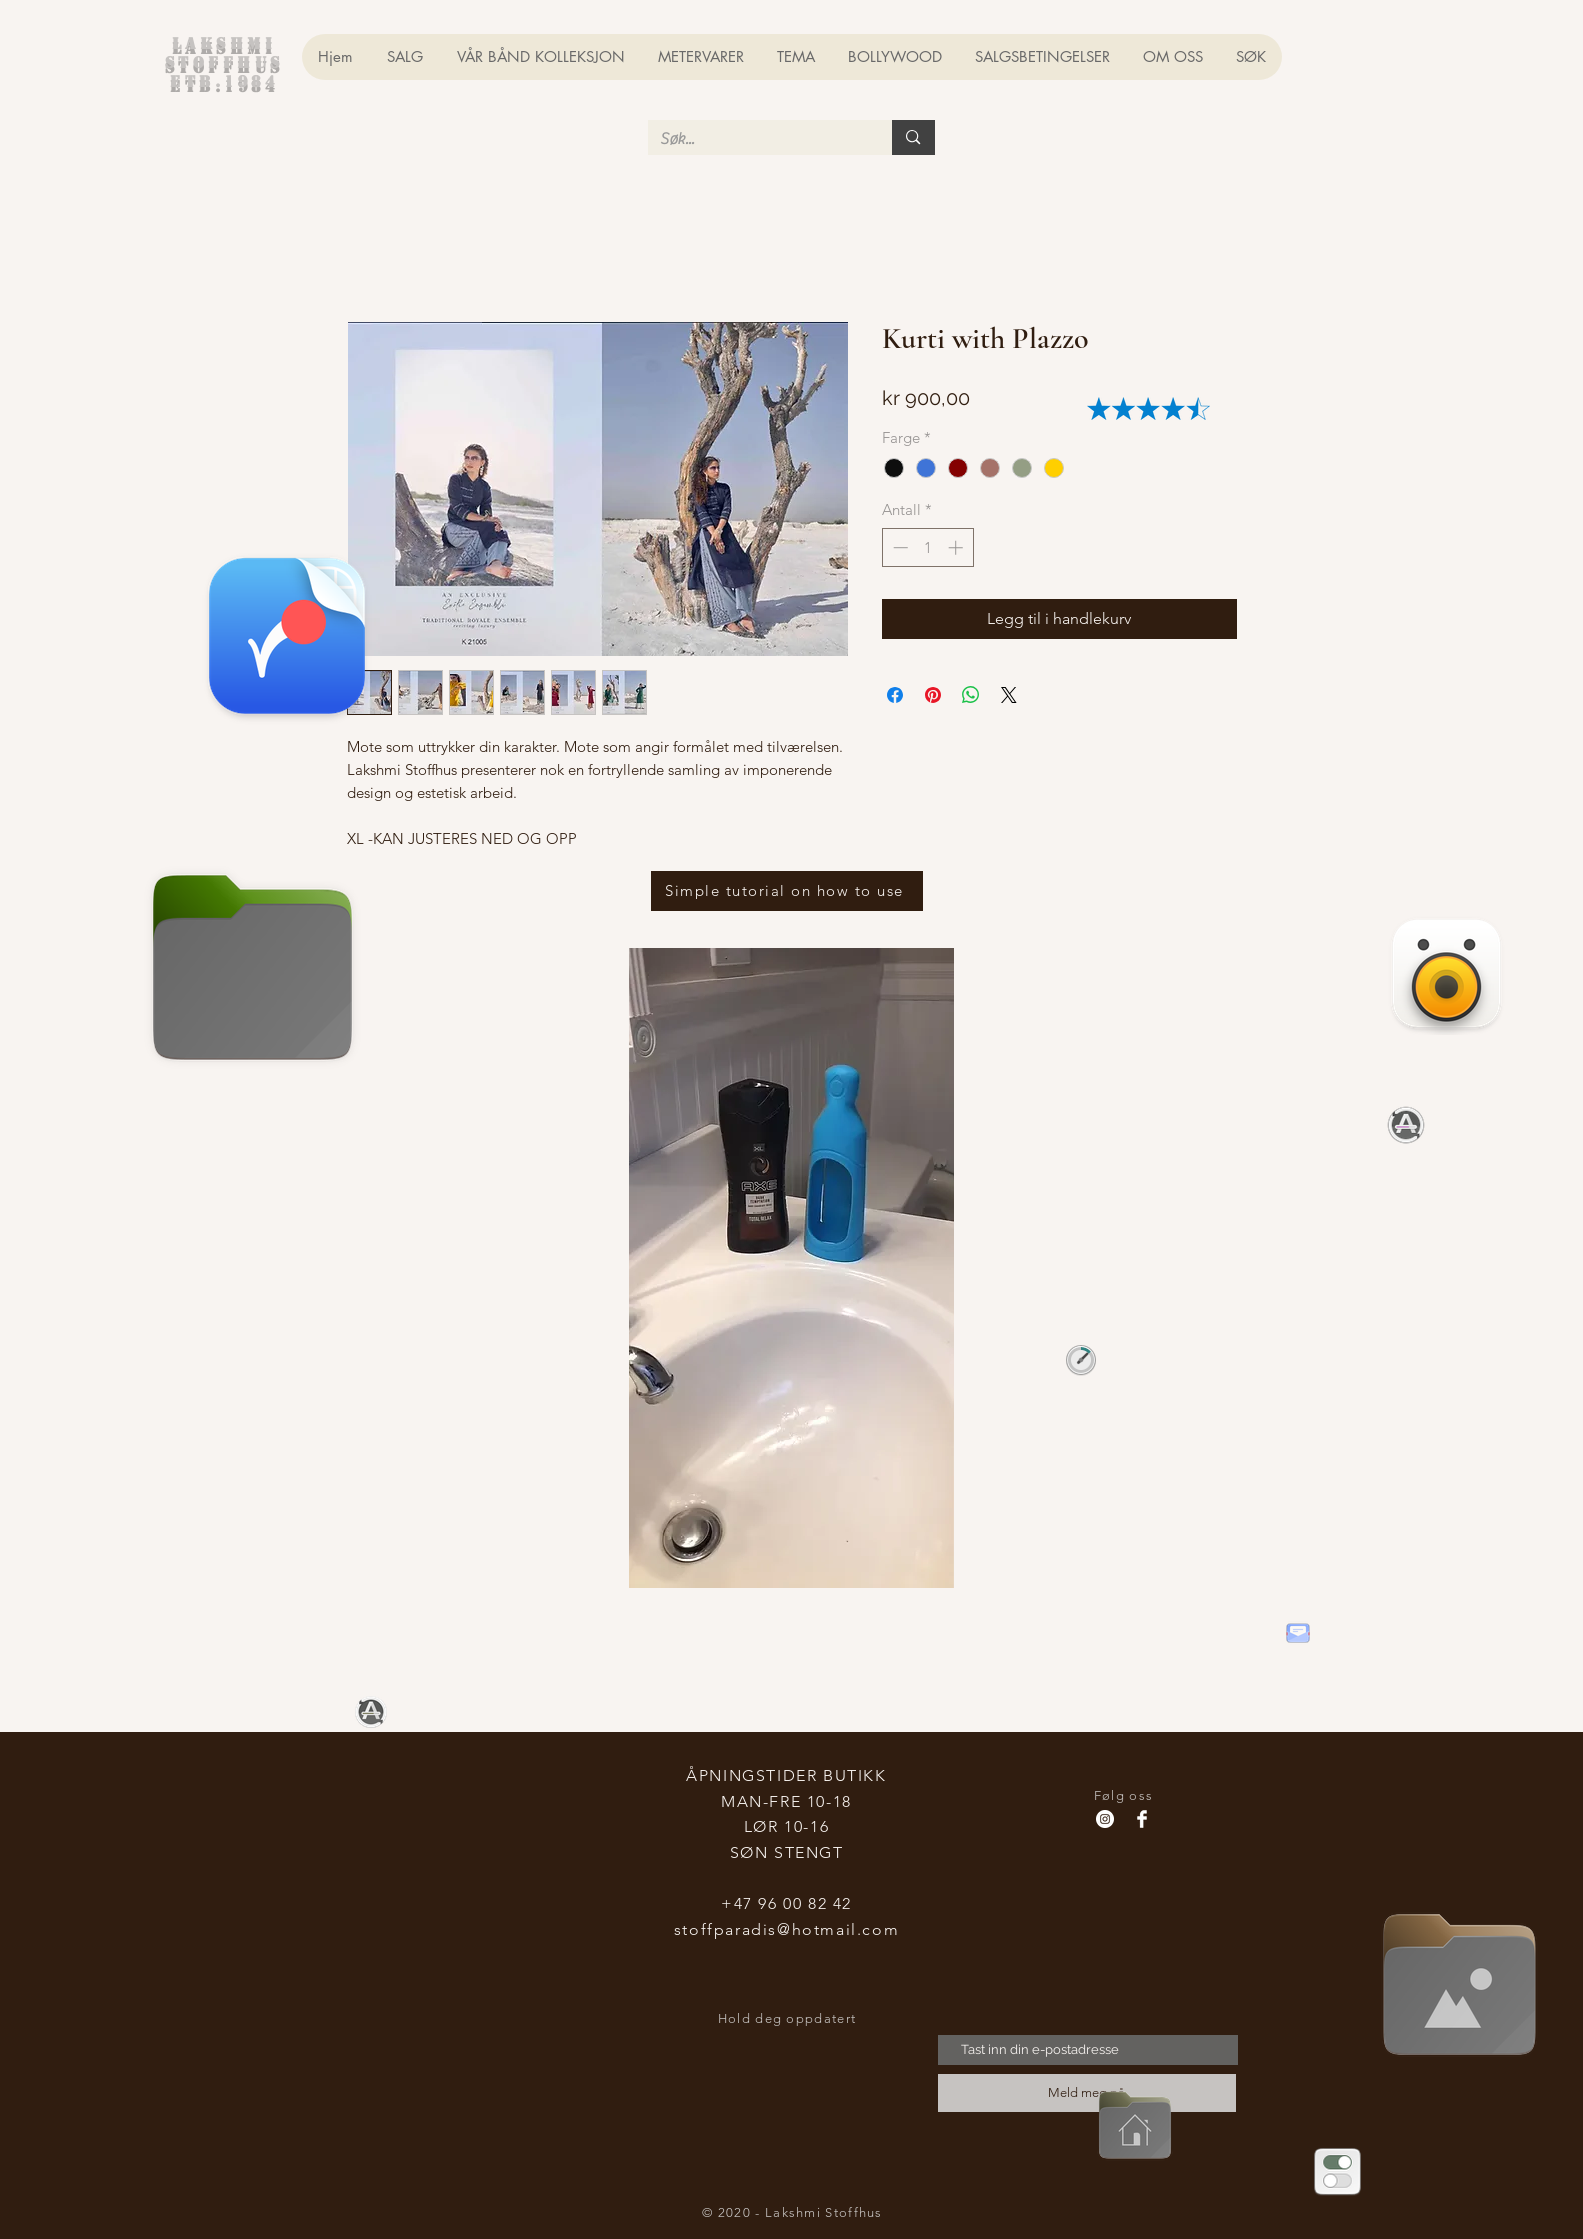 Image resolution: width=1583 pixels, height=2239 pixels. I want to click on open gnome tweaks settings, so click(1337, 2171).